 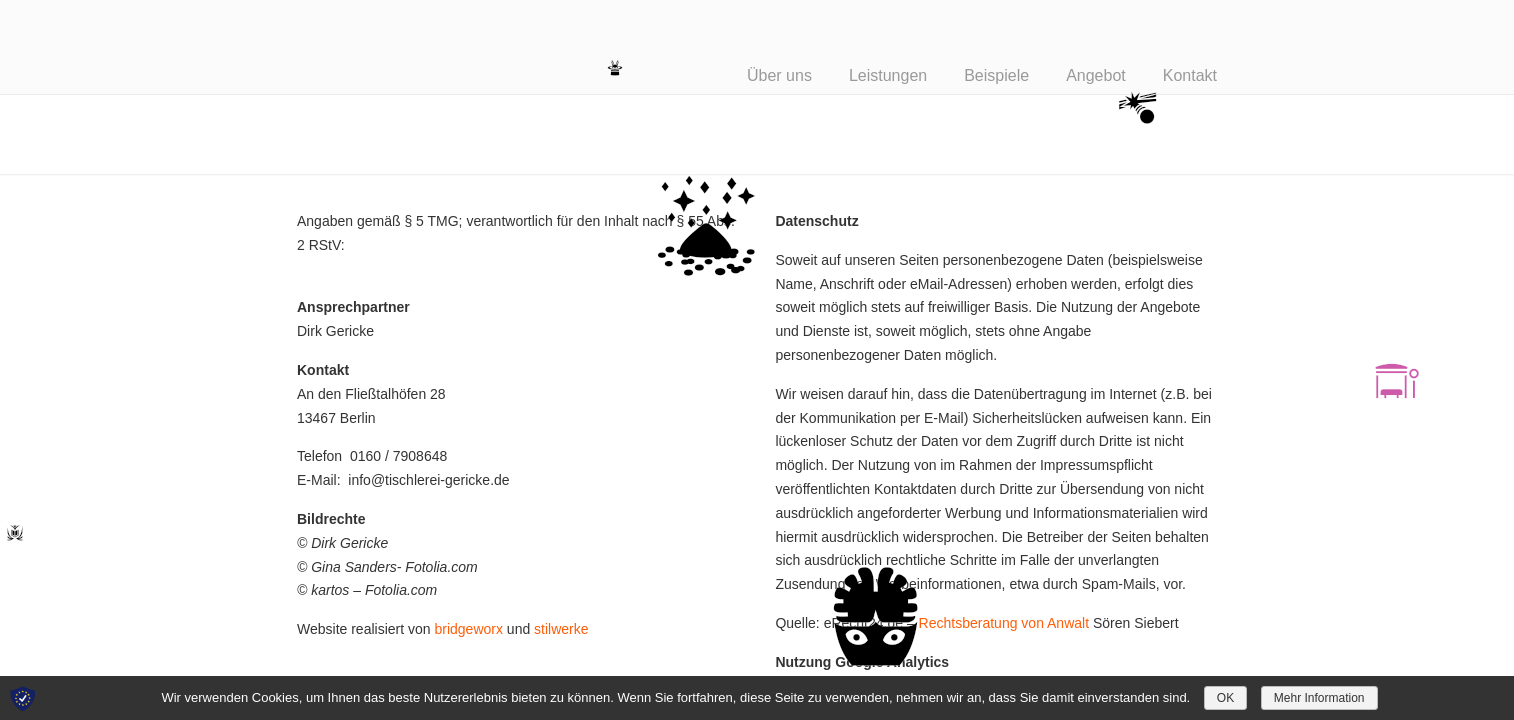 I want to click on access brain training or cognitive games, so click(x=873, y=616).